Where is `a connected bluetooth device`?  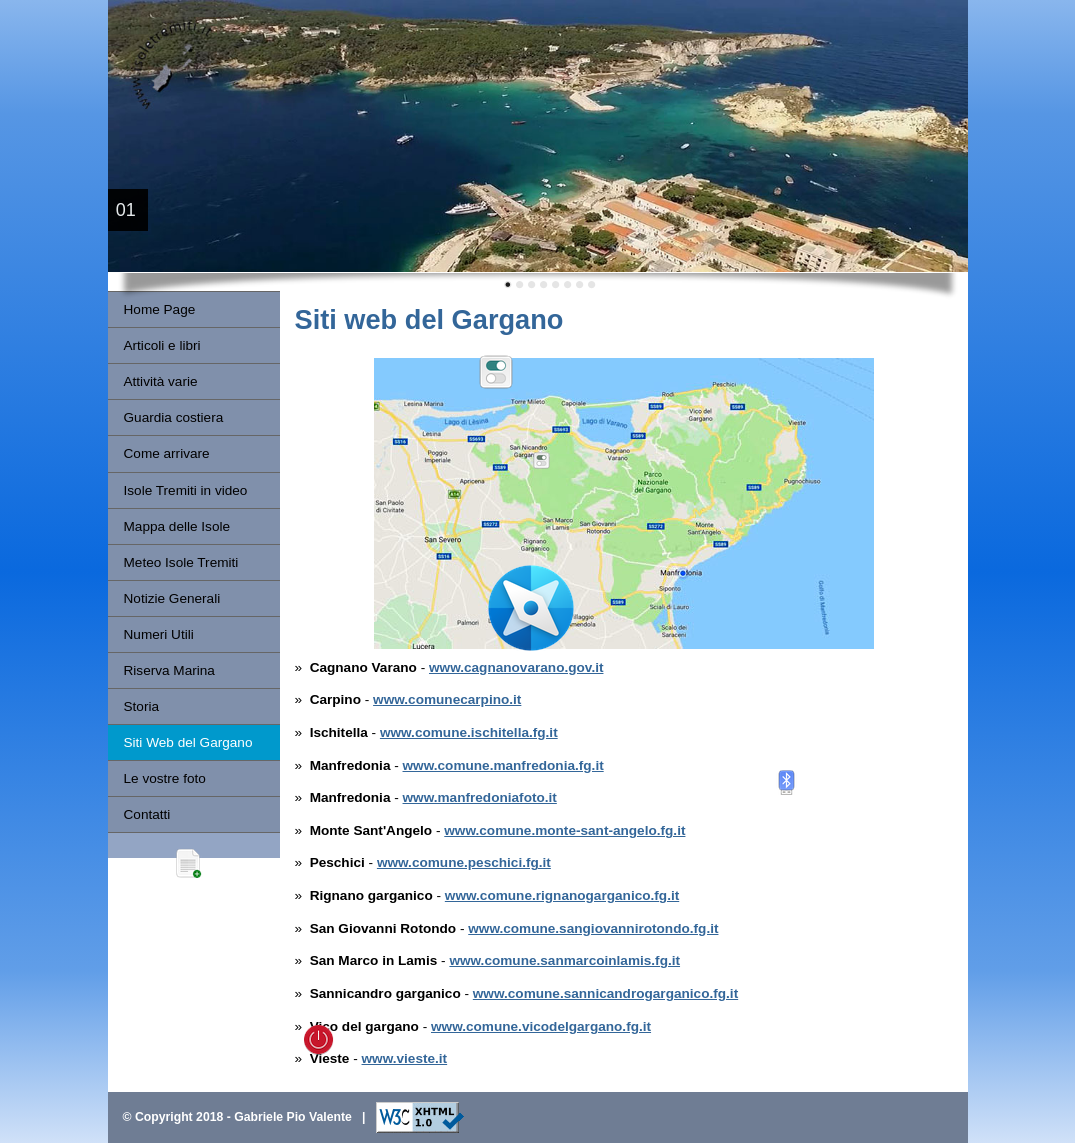 a connected bluetooth device is located at coordinates (786, 782).